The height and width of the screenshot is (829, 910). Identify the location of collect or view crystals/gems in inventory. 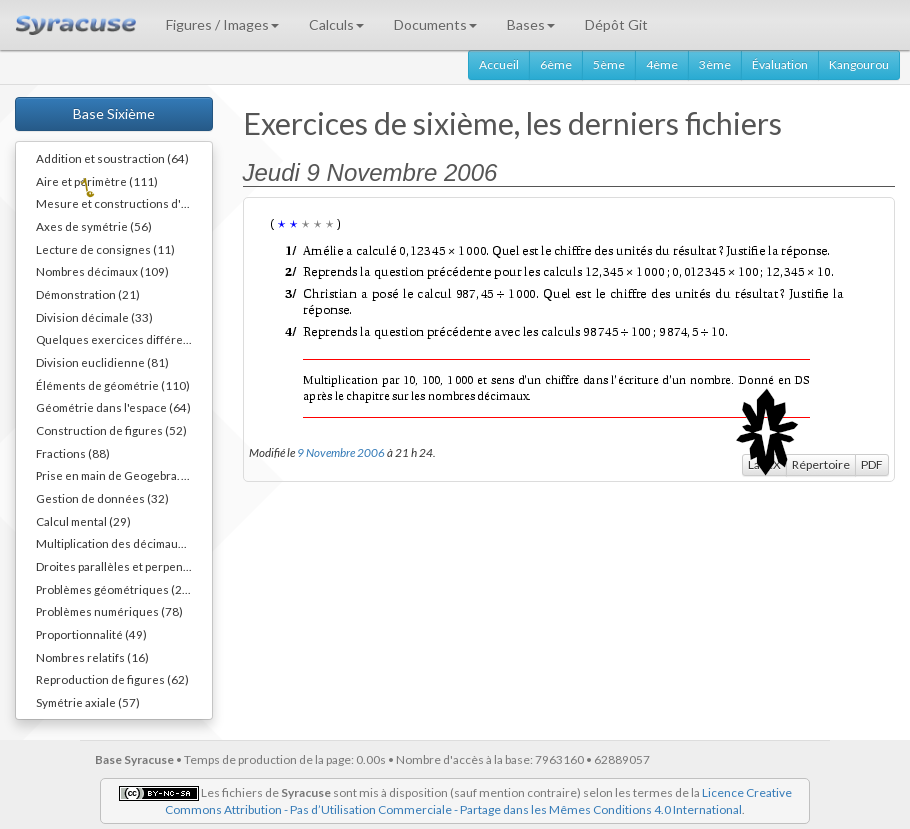
(765, 432).